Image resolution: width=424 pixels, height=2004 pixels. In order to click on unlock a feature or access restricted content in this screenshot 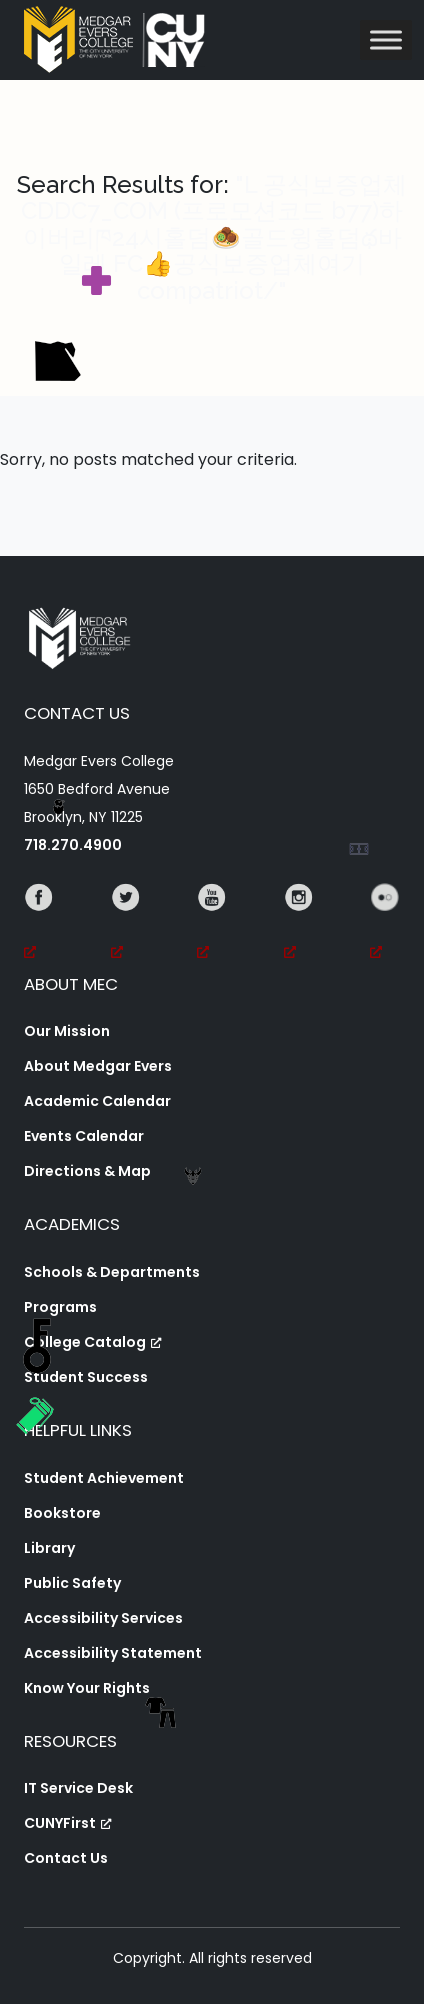, I will do `click(37, 1346)`.